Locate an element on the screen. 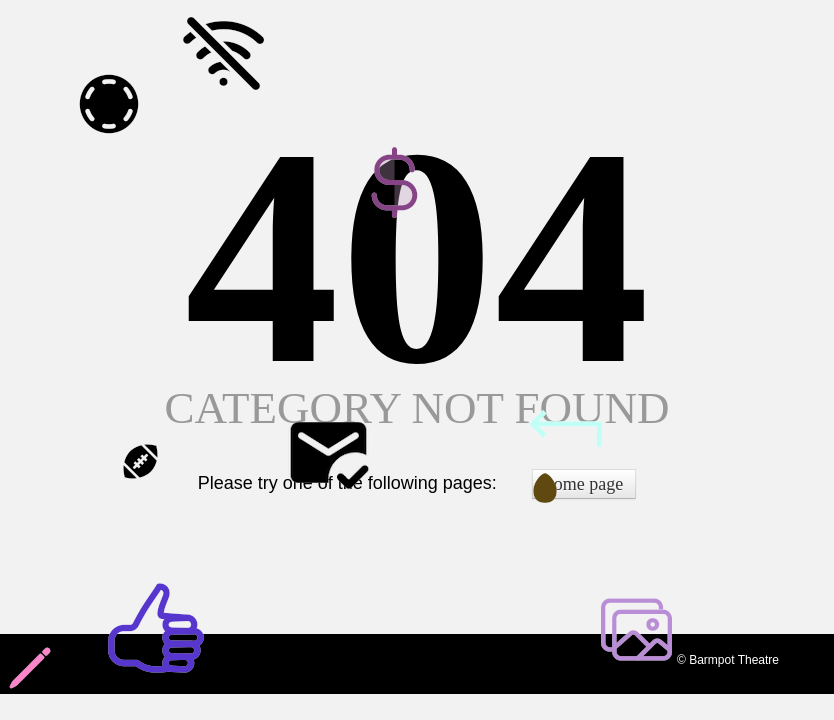  view photo gallery is located at coordinates (636, 629).